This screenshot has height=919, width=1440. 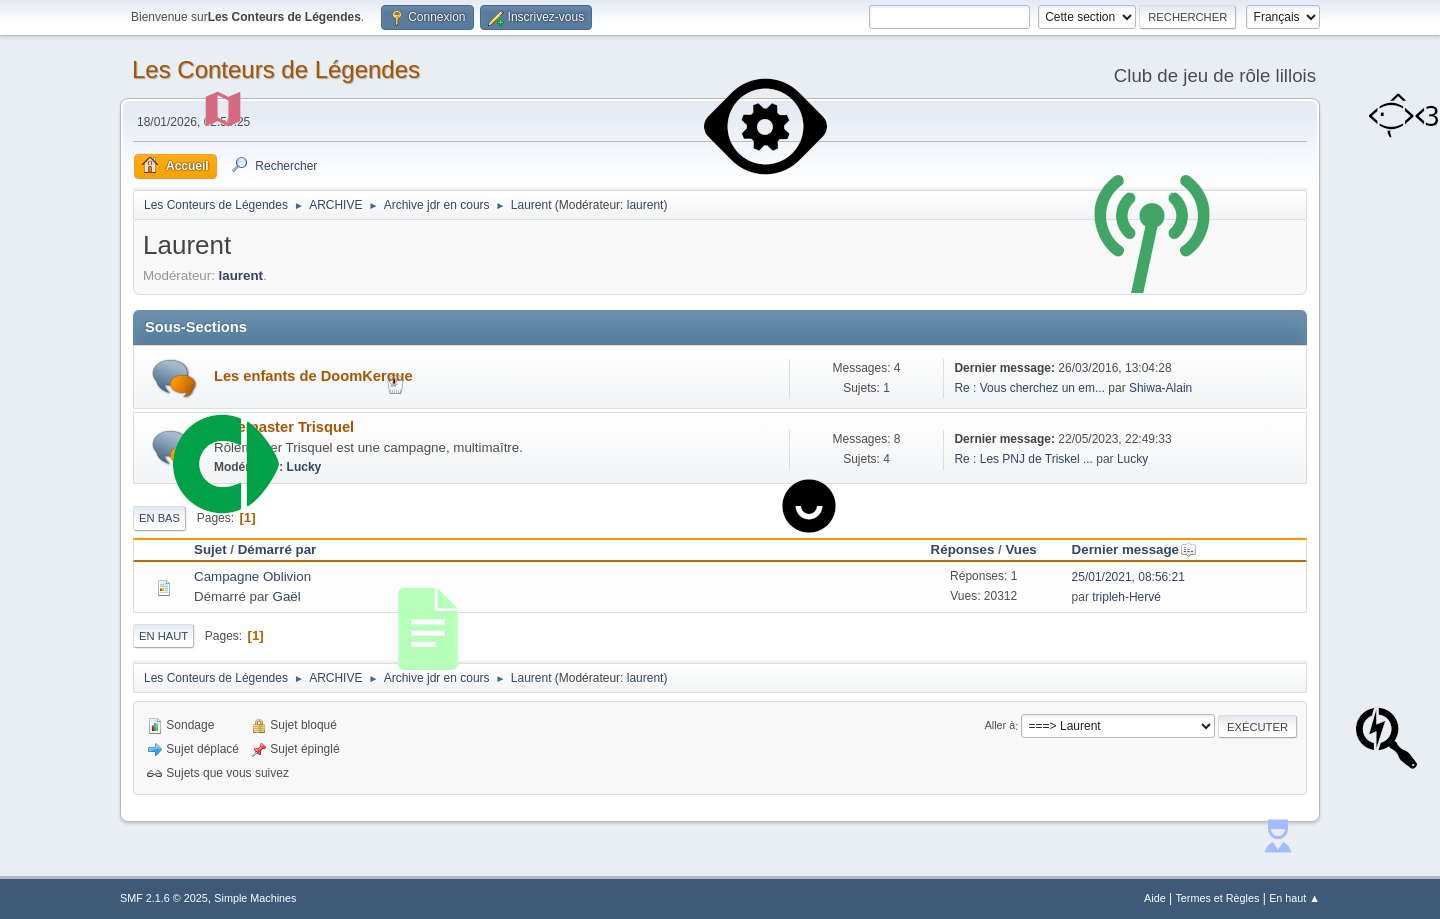 I want to click on open fish shell terminal application, so click(x=1403, y=115).